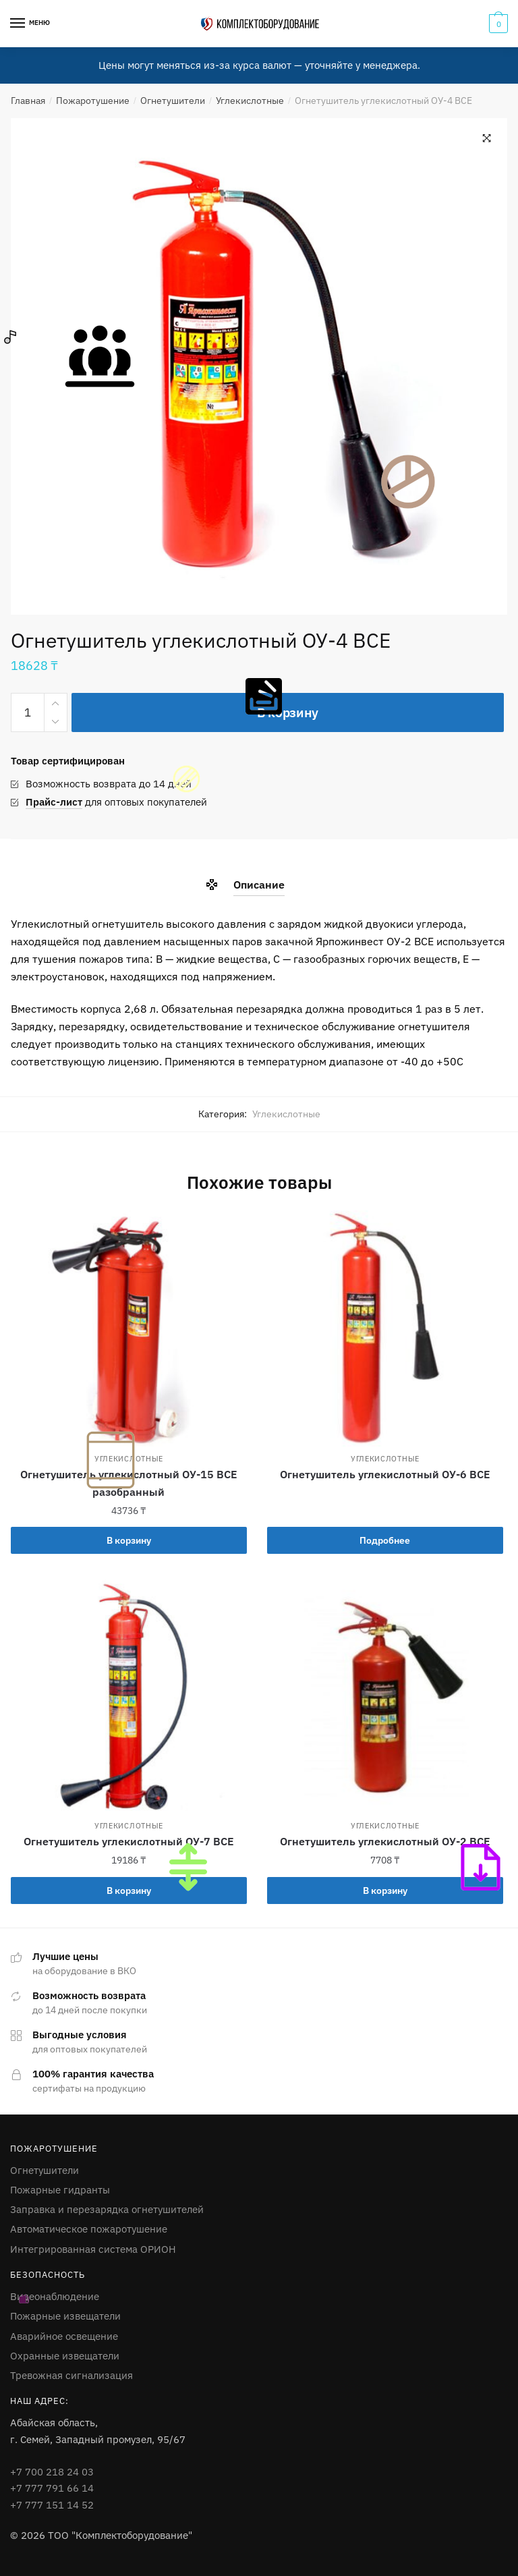  What do you see at coordinates (100, 356) in the screenshot?
I see `view team or group members` at bounding box center [100, 356].